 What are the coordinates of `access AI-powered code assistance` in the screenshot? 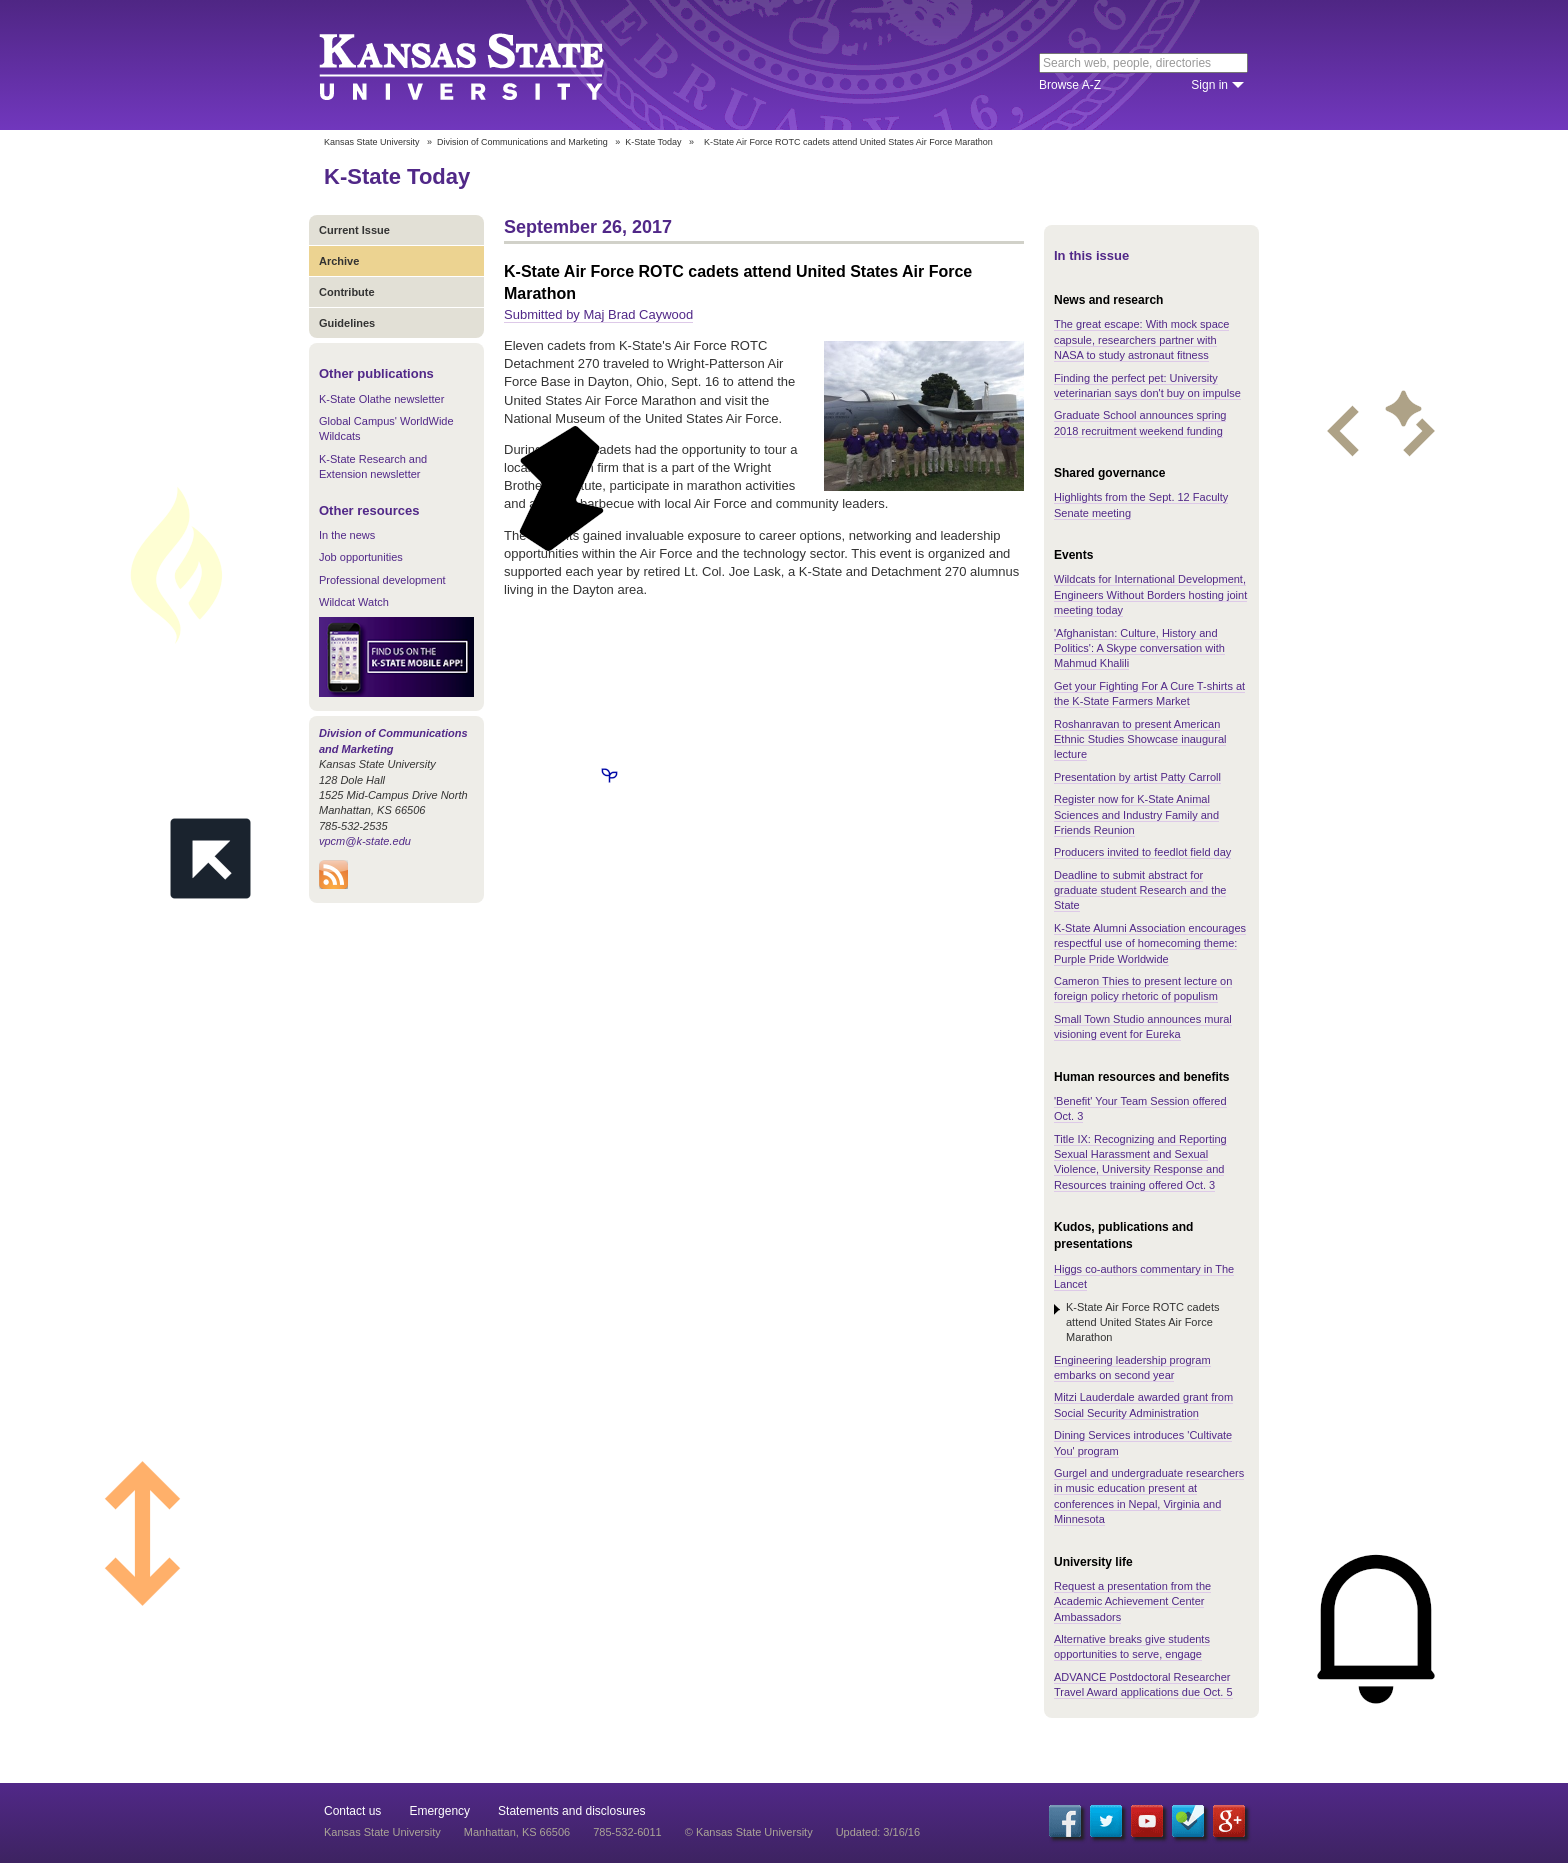 It's located at (1381, 431).